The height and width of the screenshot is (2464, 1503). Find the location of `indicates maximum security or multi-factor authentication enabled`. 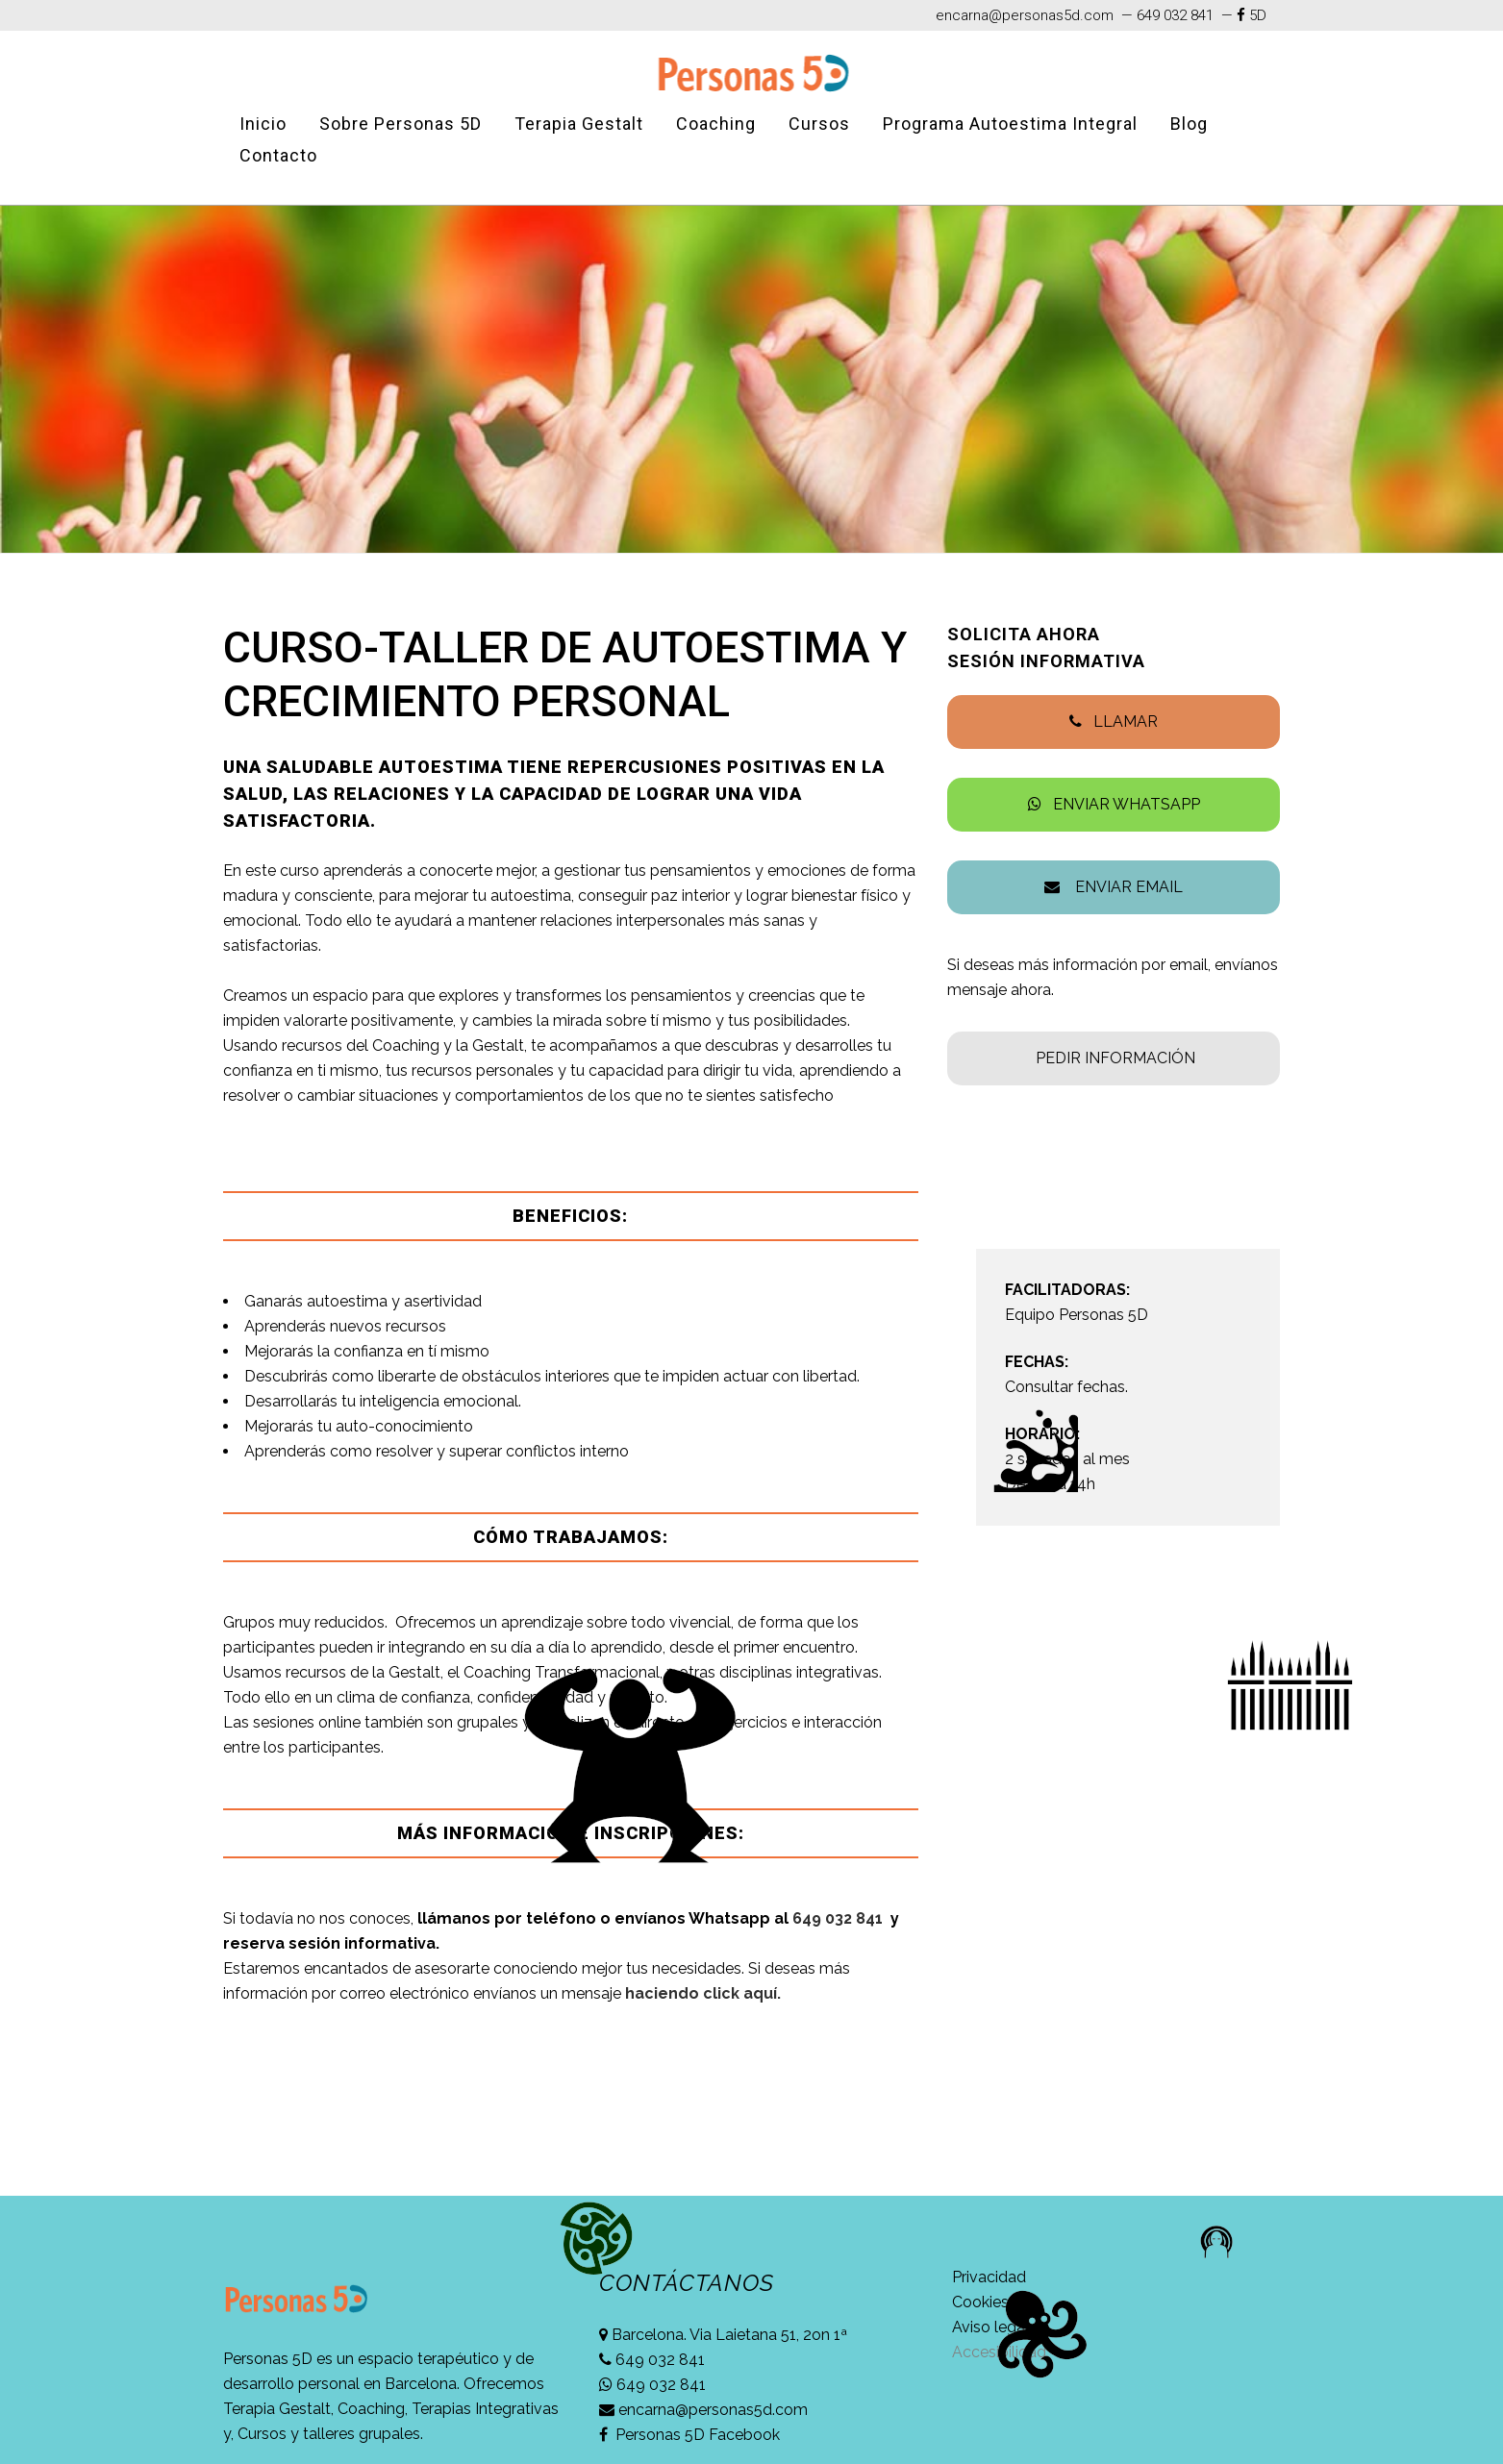

indicates maximum security or multi-factor authentication enabled is located at coordinates (596, 2238).